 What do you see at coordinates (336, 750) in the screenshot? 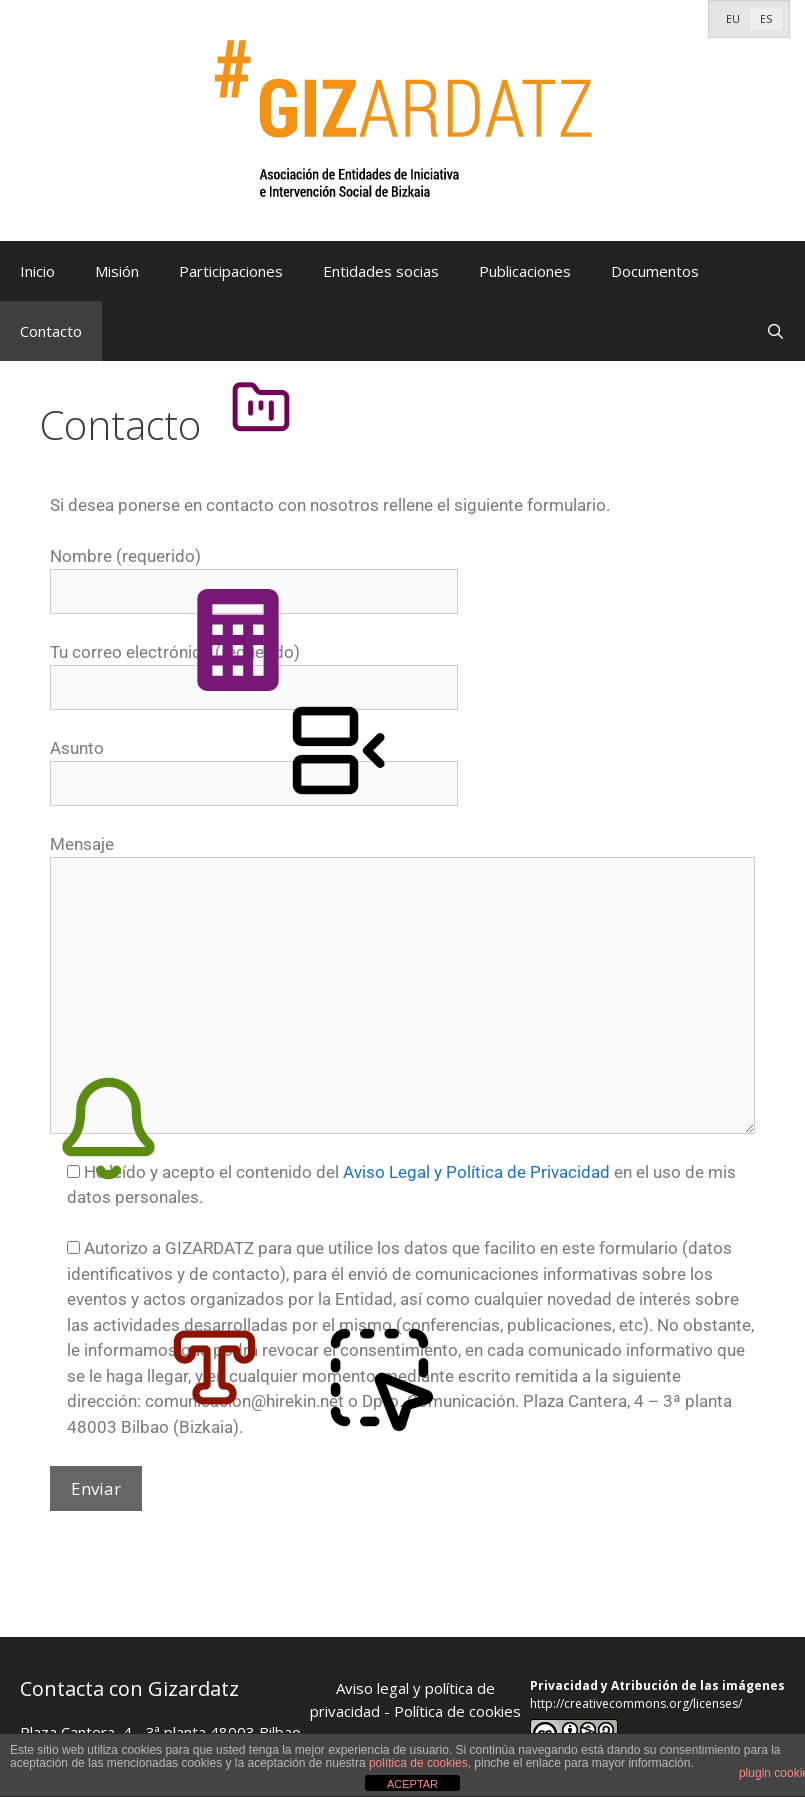
I see `move selected items to the end of a row` at bounding box center [336, 750].